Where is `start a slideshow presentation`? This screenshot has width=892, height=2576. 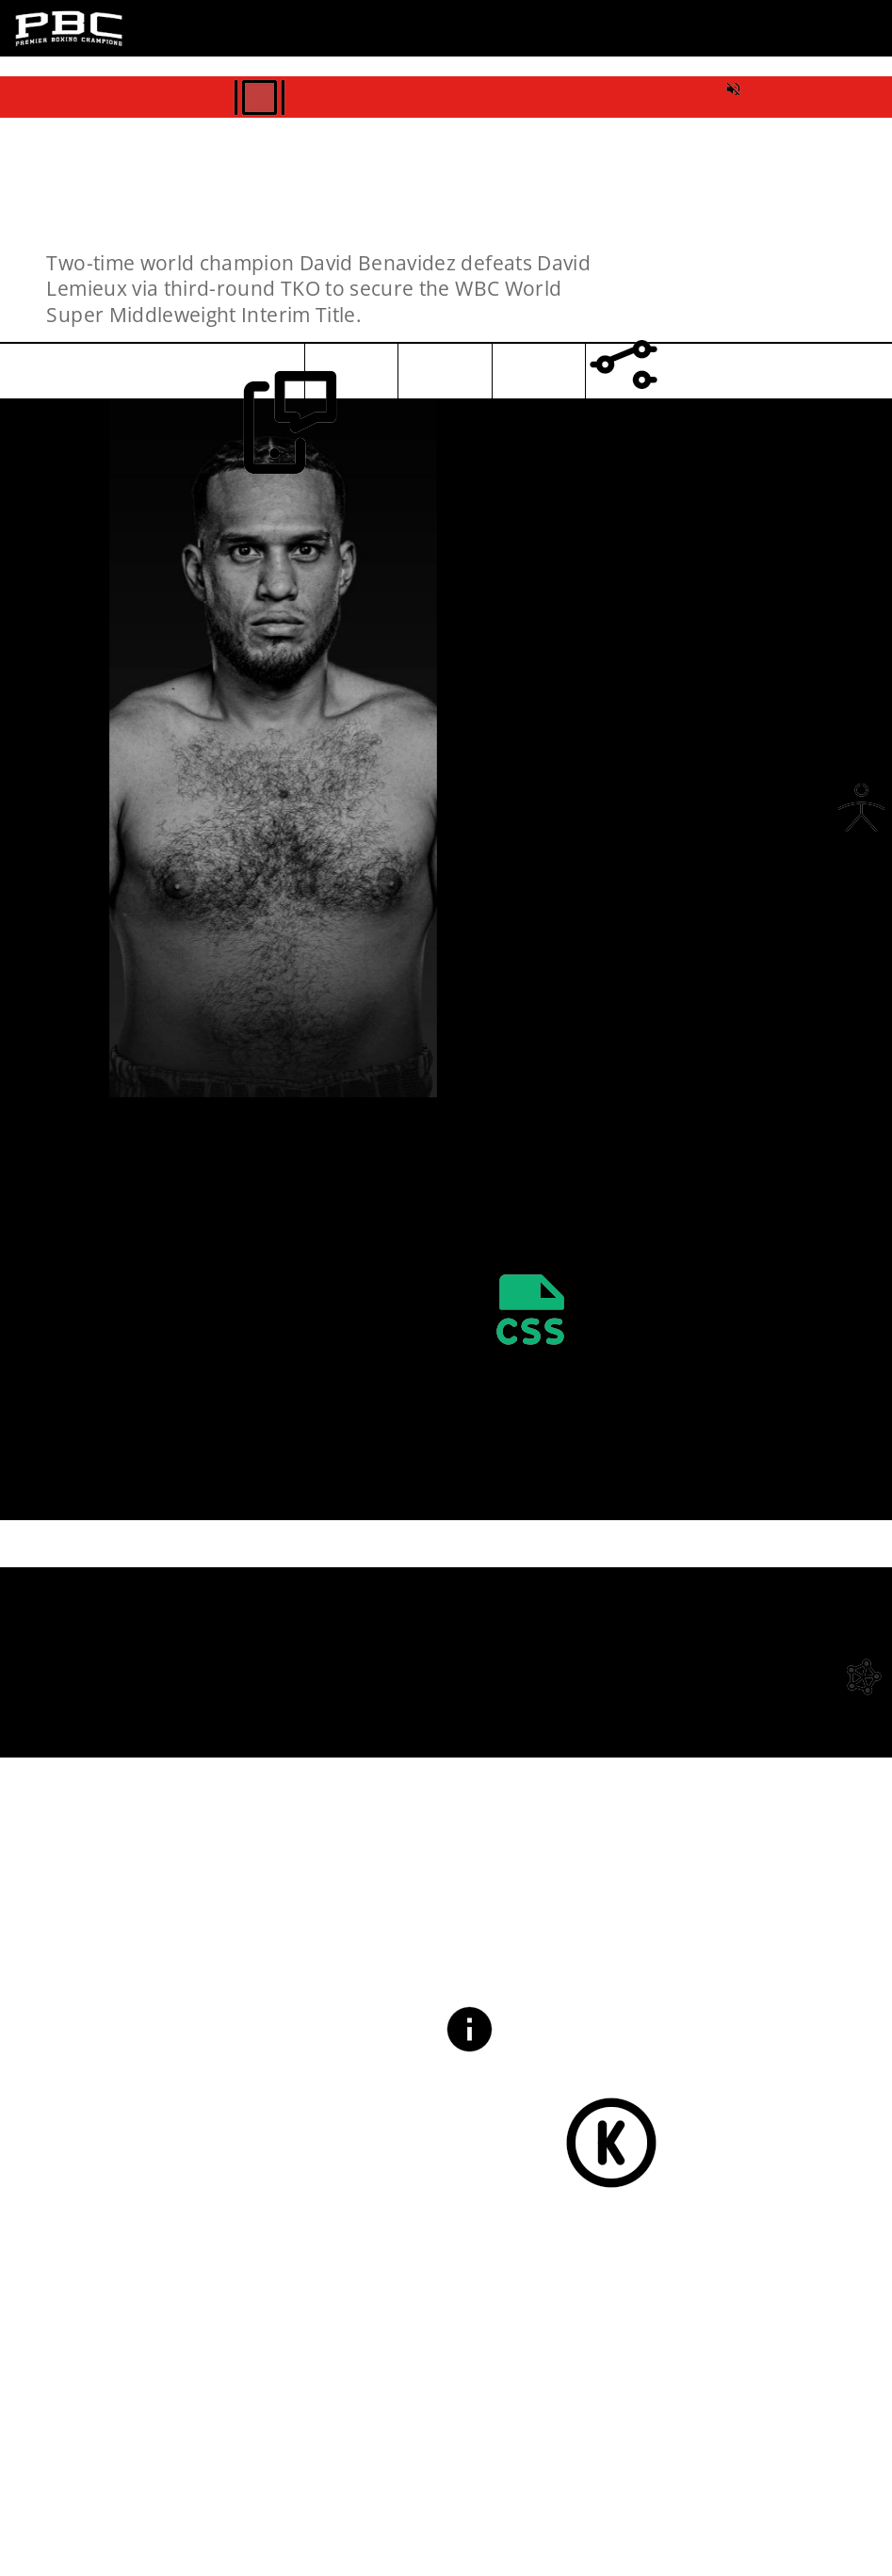
start a slideshow presentation is located at coordinates (259, 97).